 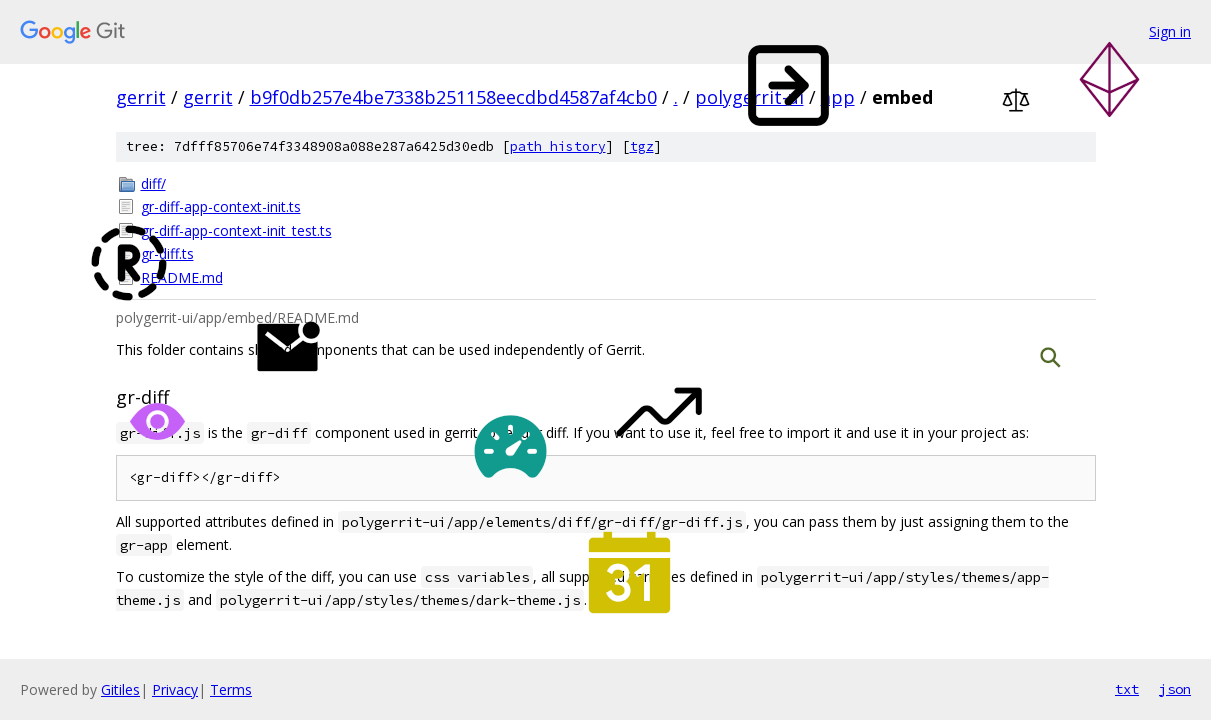 What do you see at coordinates (287, 347) in the screenshot?
I see `indicates unread email in inbox` at bounding box center [287, 347].